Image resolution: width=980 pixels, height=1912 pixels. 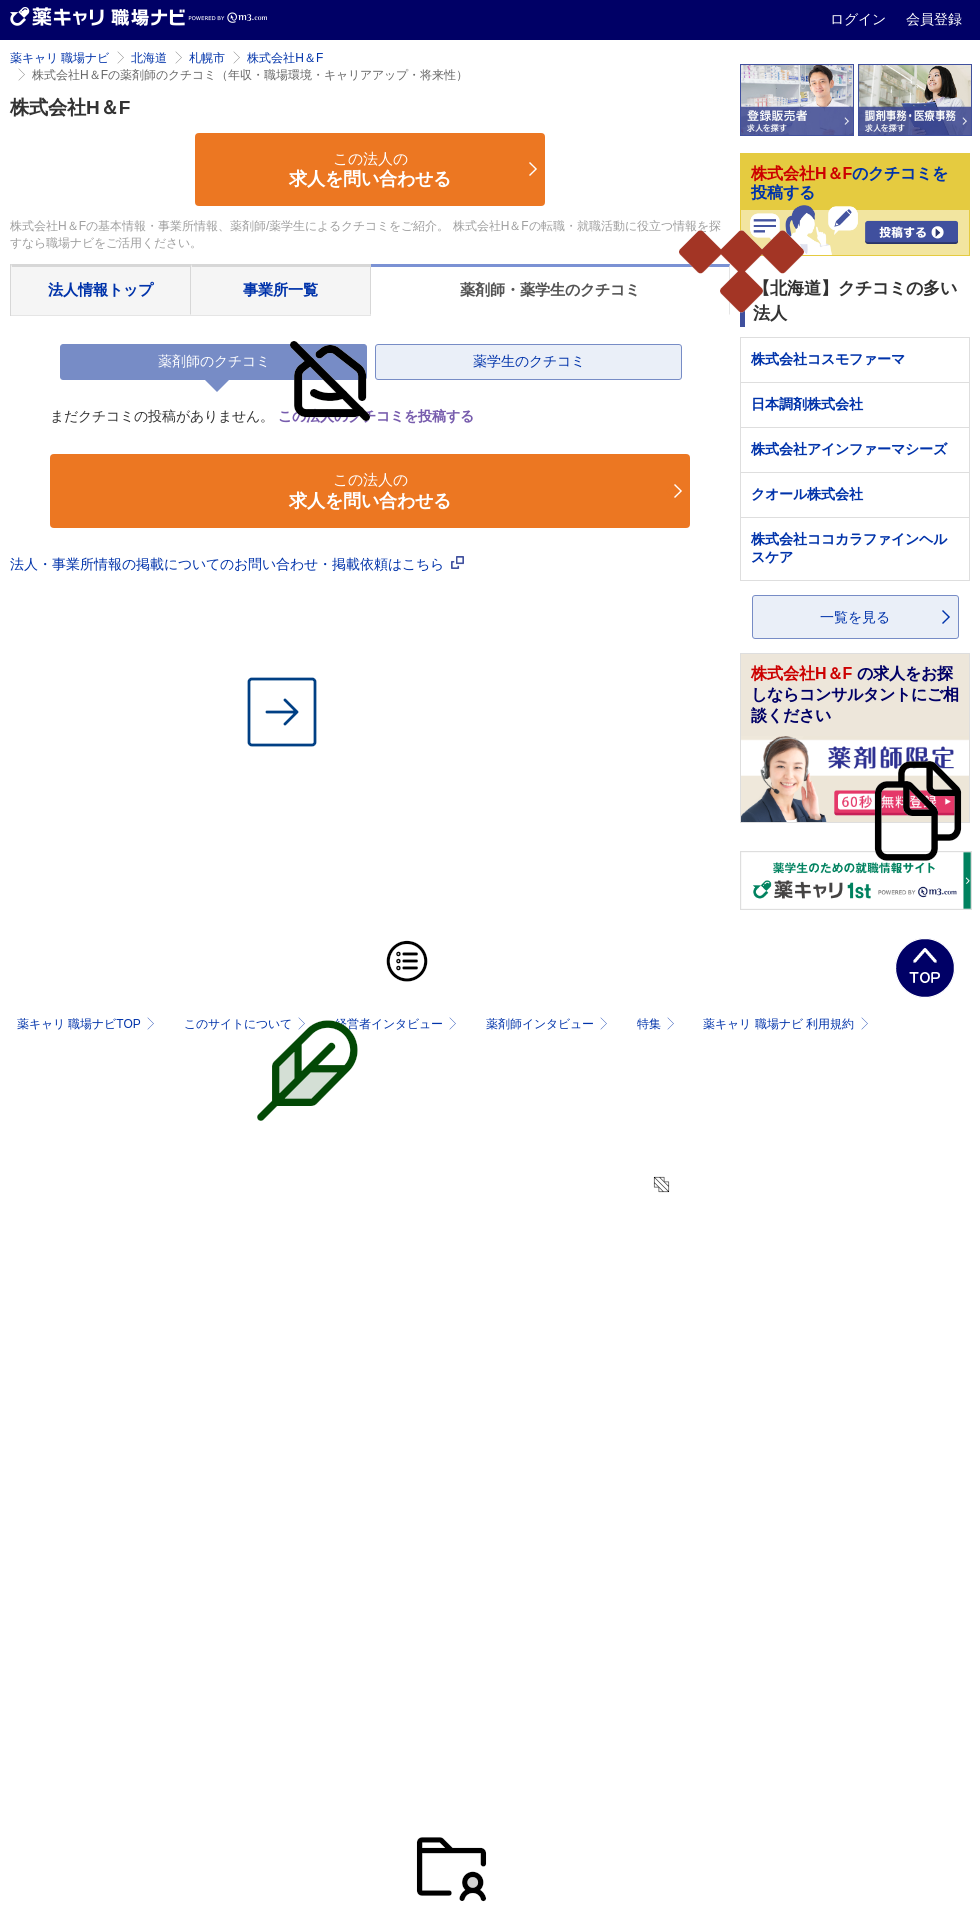 What do you see at coordinates (918, 811) in the screenshot?
I see `view all documents` at bounding box center [918, 811].